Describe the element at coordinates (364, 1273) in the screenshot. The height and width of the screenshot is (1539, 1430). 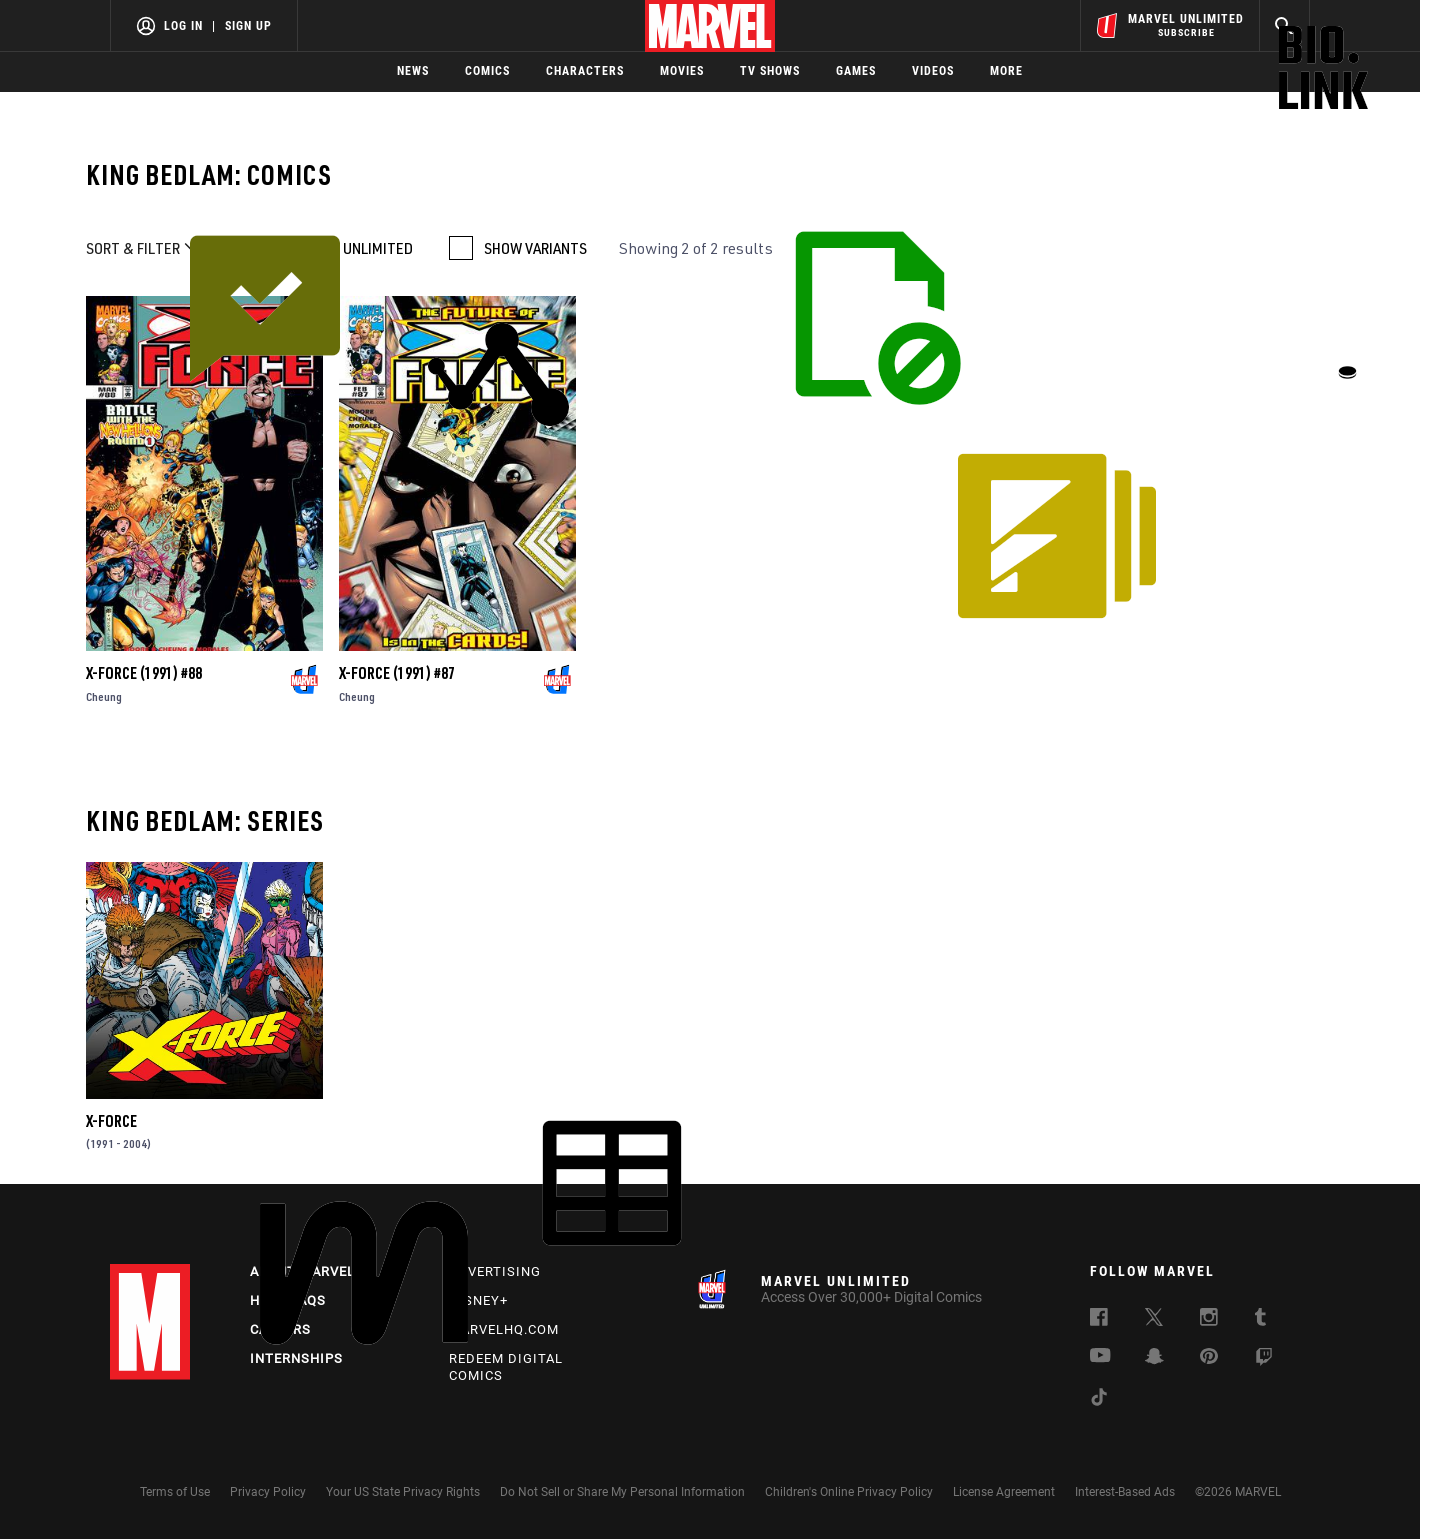
I see `open the Mezmo app` at that location.